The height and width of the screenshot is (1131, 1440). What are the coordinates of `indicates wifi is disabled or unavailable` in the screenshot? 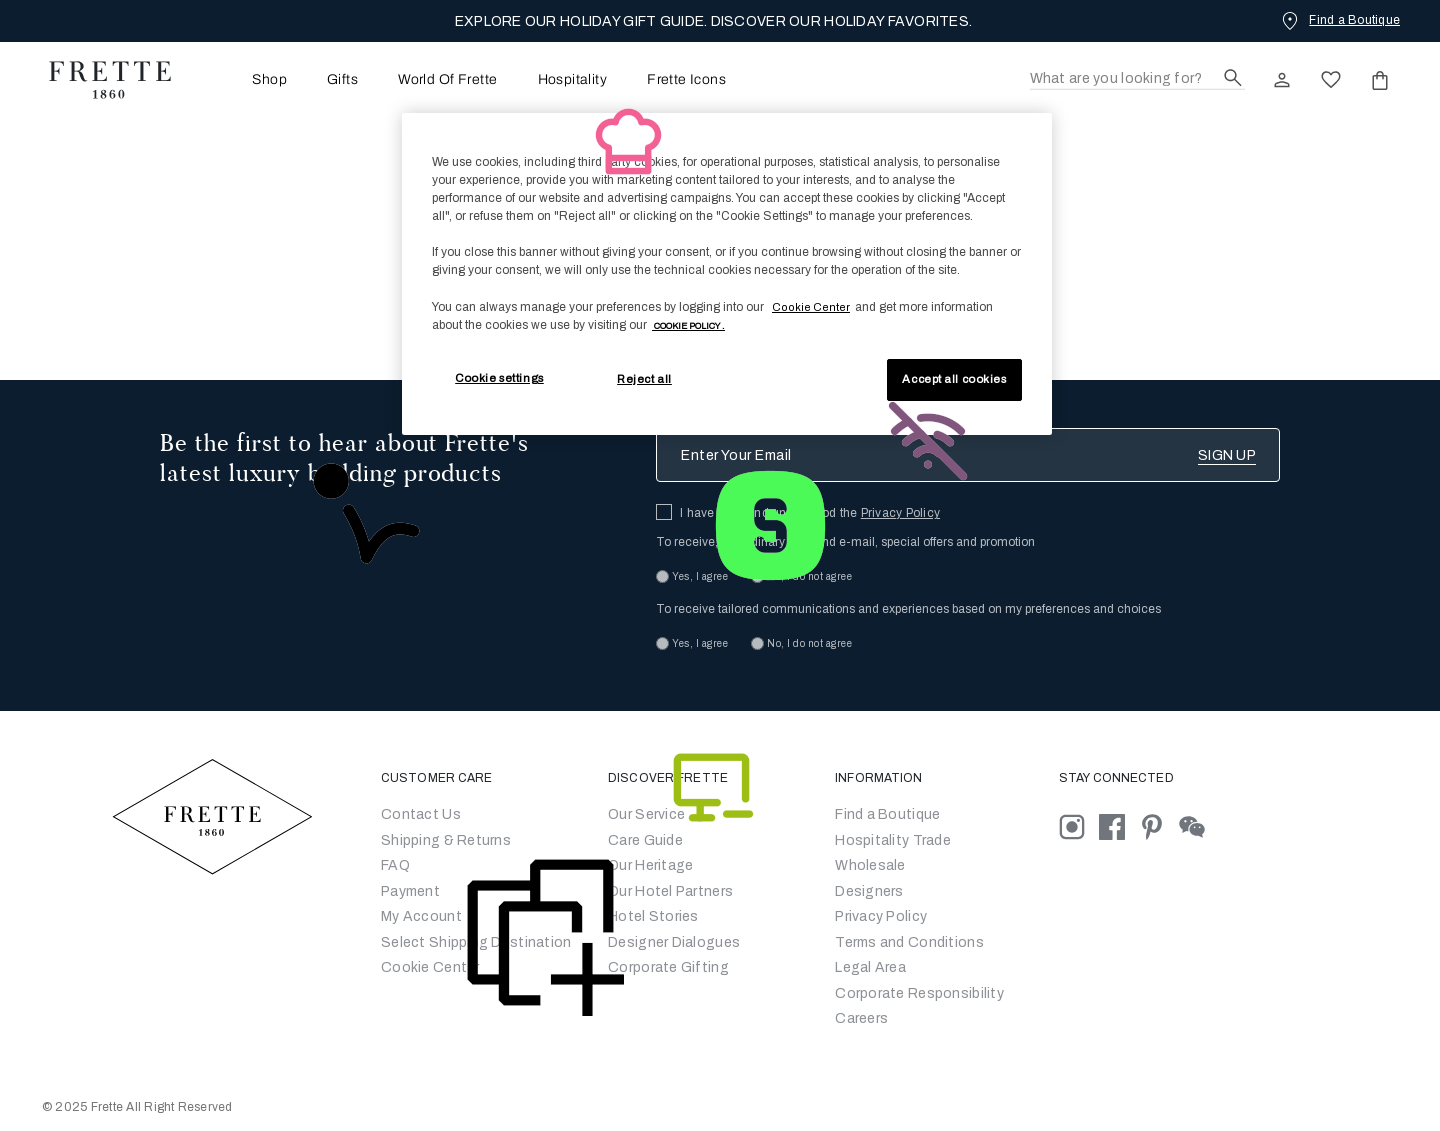 It's located at (928, 441).